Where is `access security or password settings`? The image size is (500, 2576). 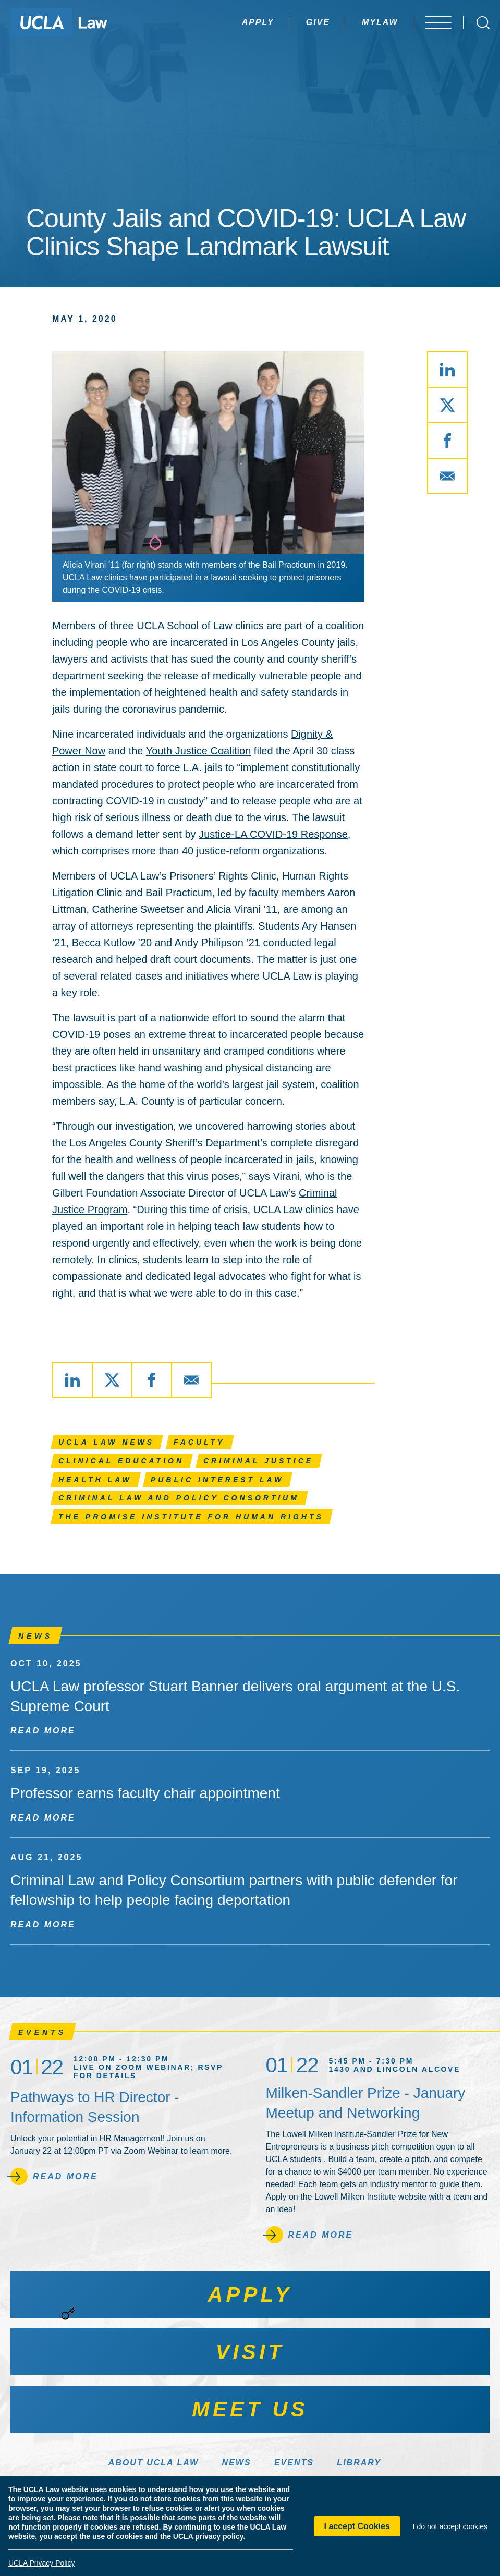
access security or password settings is located at coordinates (68, 2313).